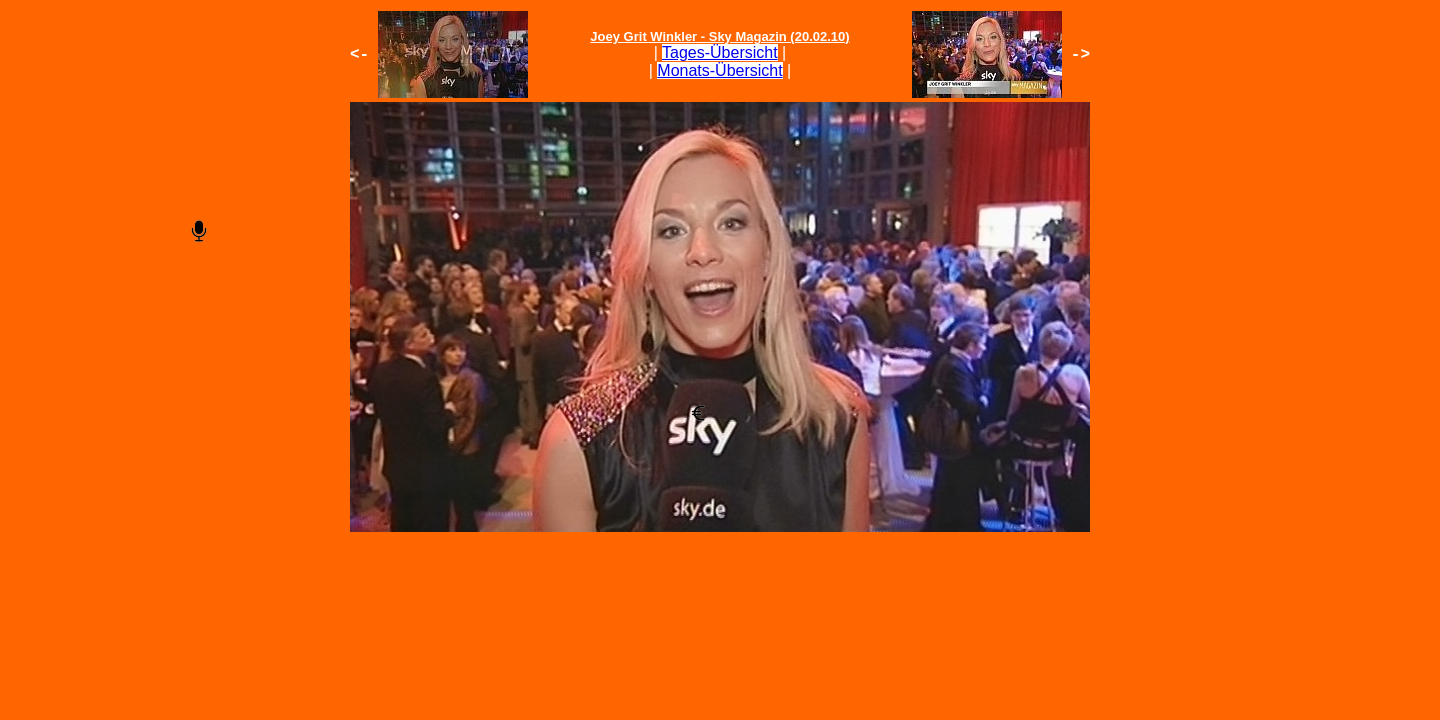 This screenshot has height=720, width=1440. I want to click on indicates euro currency or price, so click(699, 413).